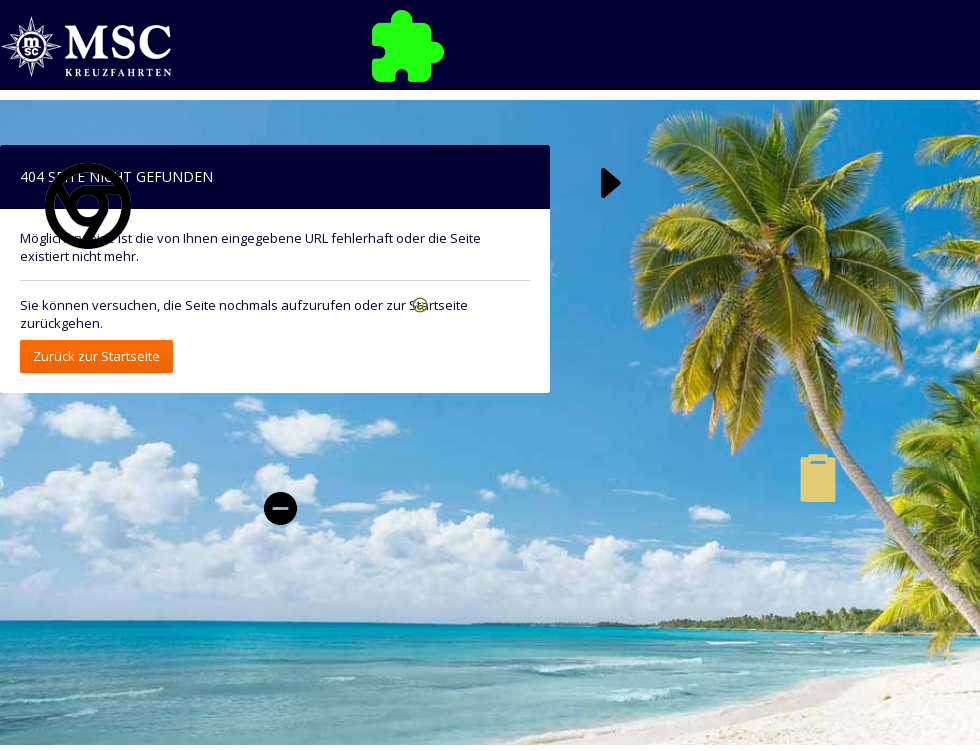 The height and width of the screenshot is (751, 980). Describe the element at coordinates (818, 478) in the screenshot. I see `copy to clipboard` at that location.